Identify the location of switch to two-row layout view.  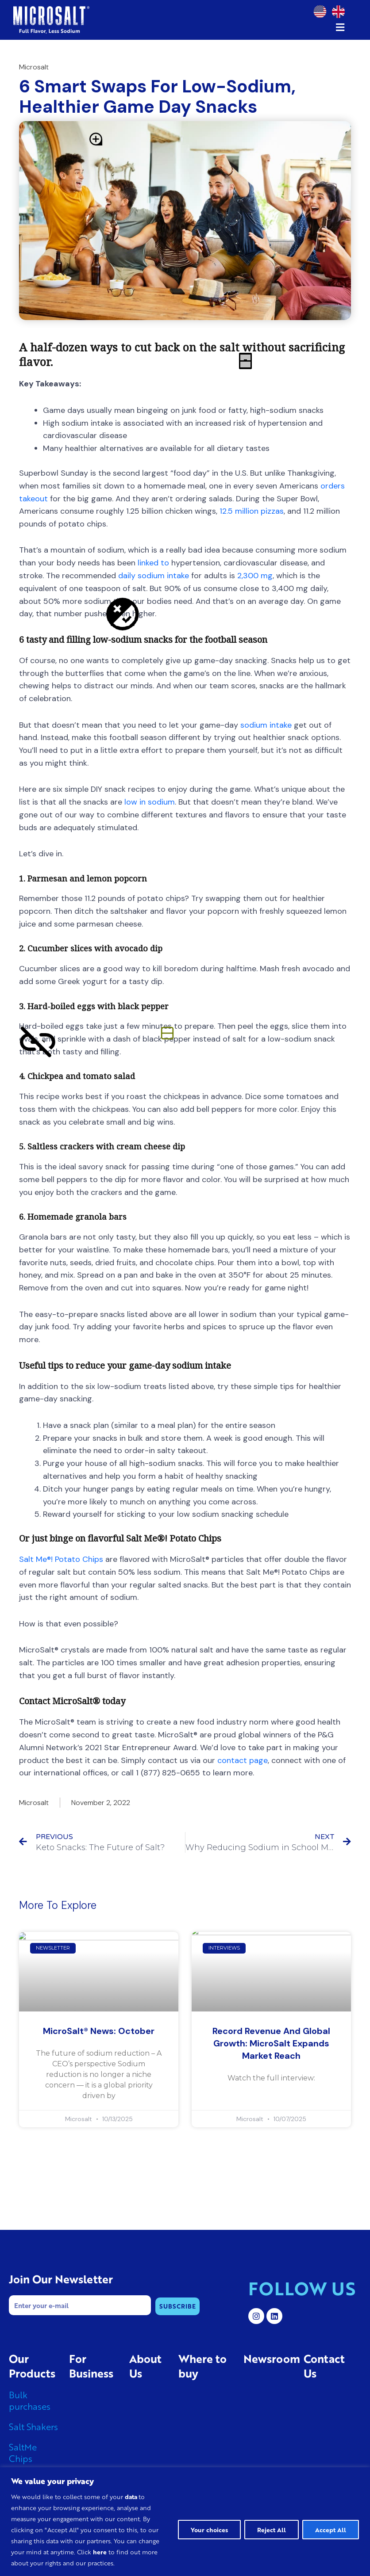
(167, 1033).